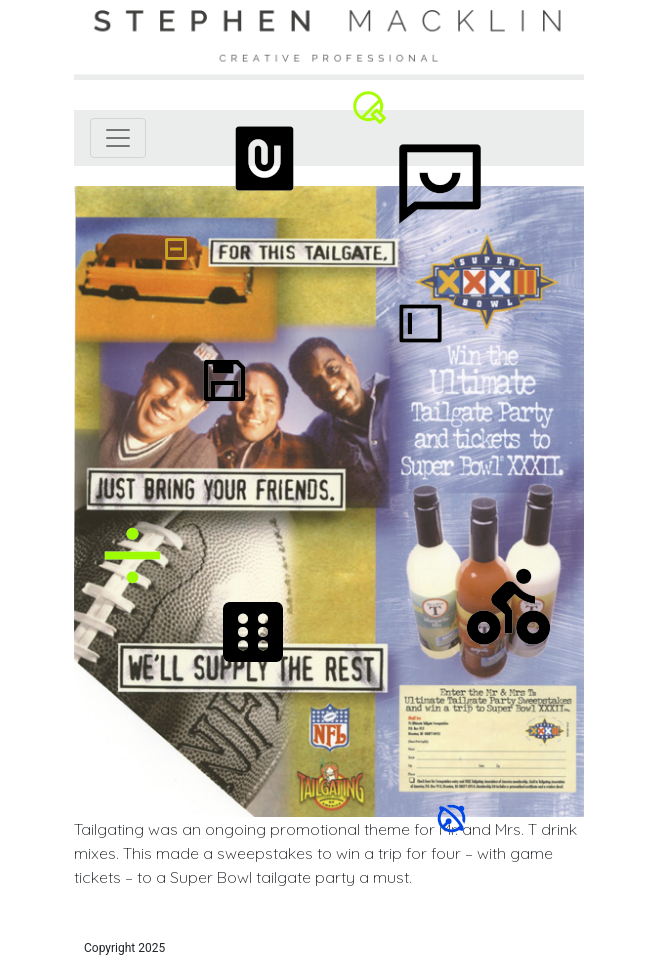  What do you see at coordinates (369, 107) in the screenshot?
I see `access ping pong or table tennis game` at bounding box center [369, 107].